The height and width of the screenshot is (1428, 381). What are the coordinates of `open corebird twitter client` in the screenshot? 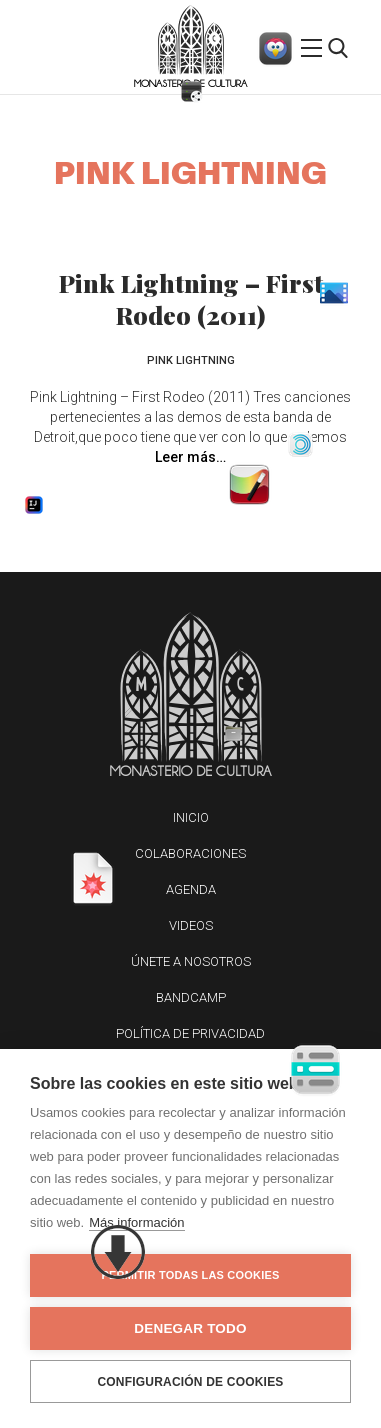 It's located at (275, 48).